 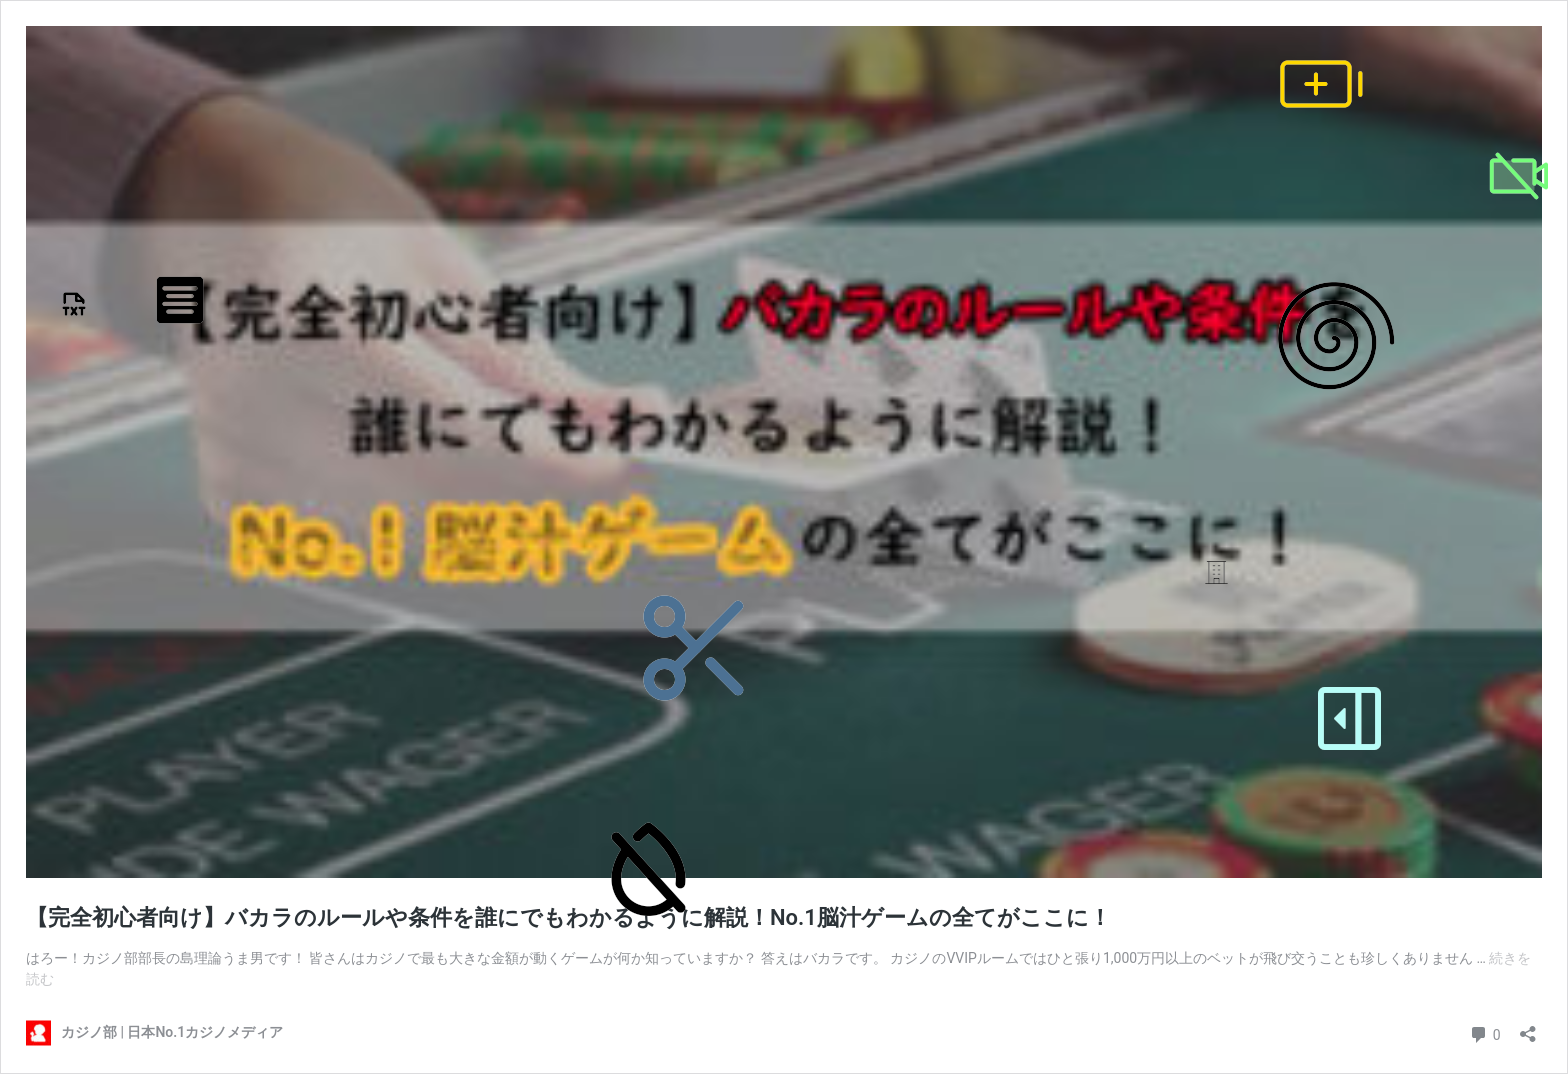 What do you see at coordinates (1329, 333) in the screenshot?
I see `indicates loading or processing in progress` at bounding box center [1329, 333].